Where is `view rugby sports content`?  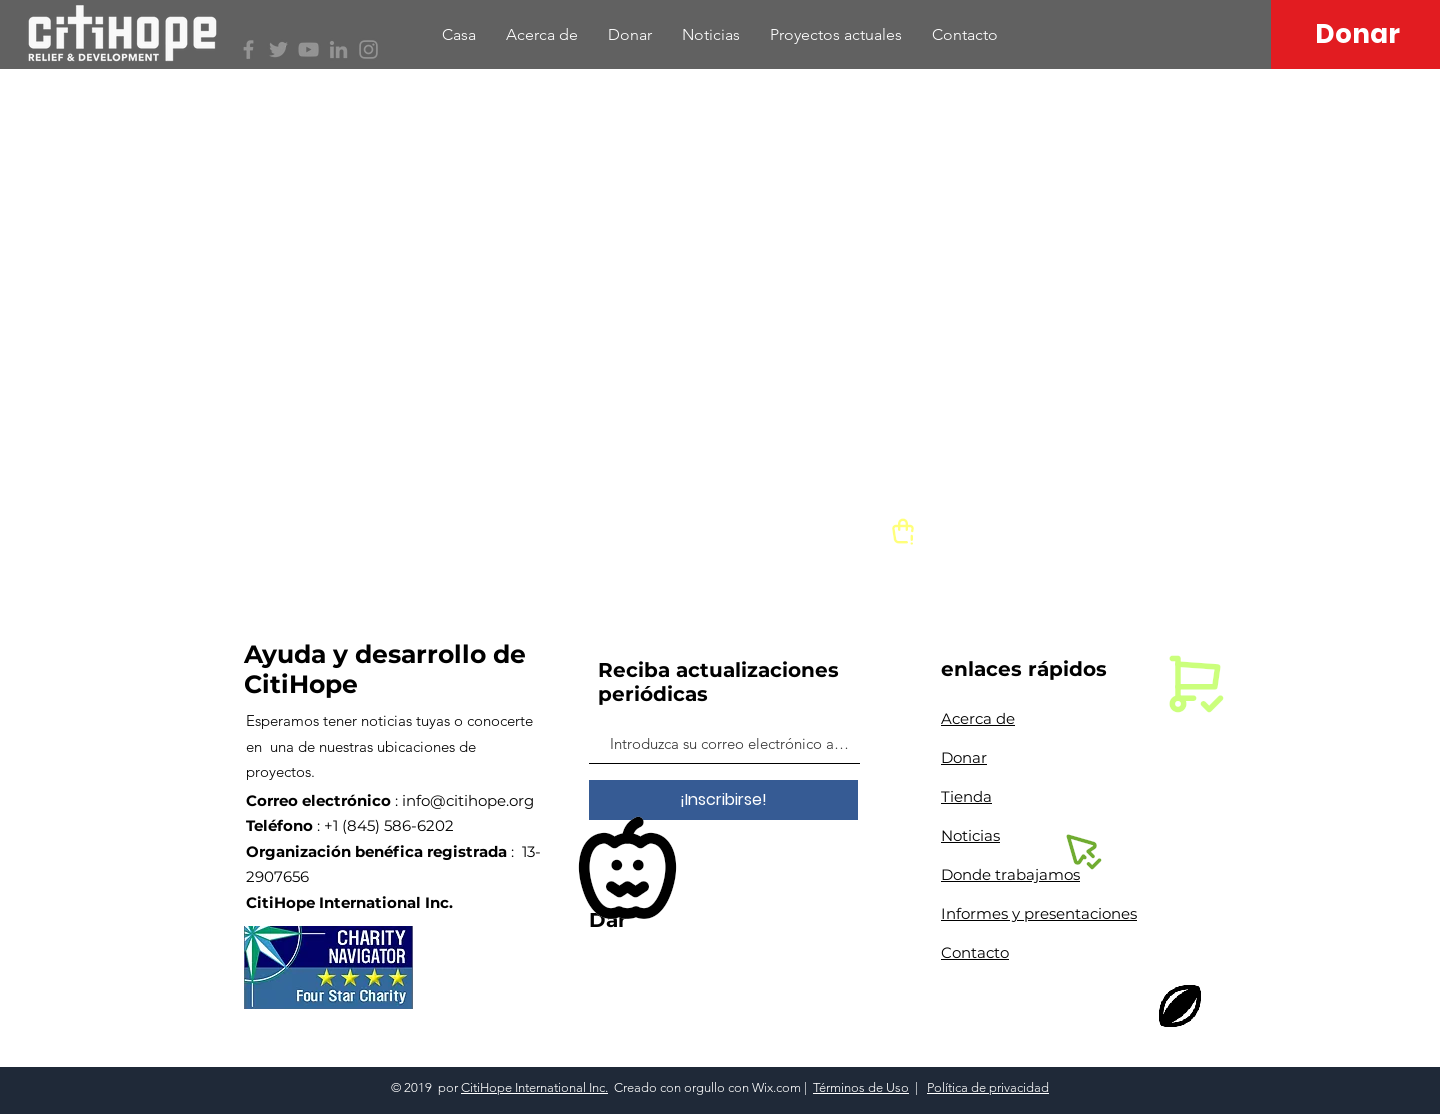
view rugby sports content is located at coordinates (1180, 1006).